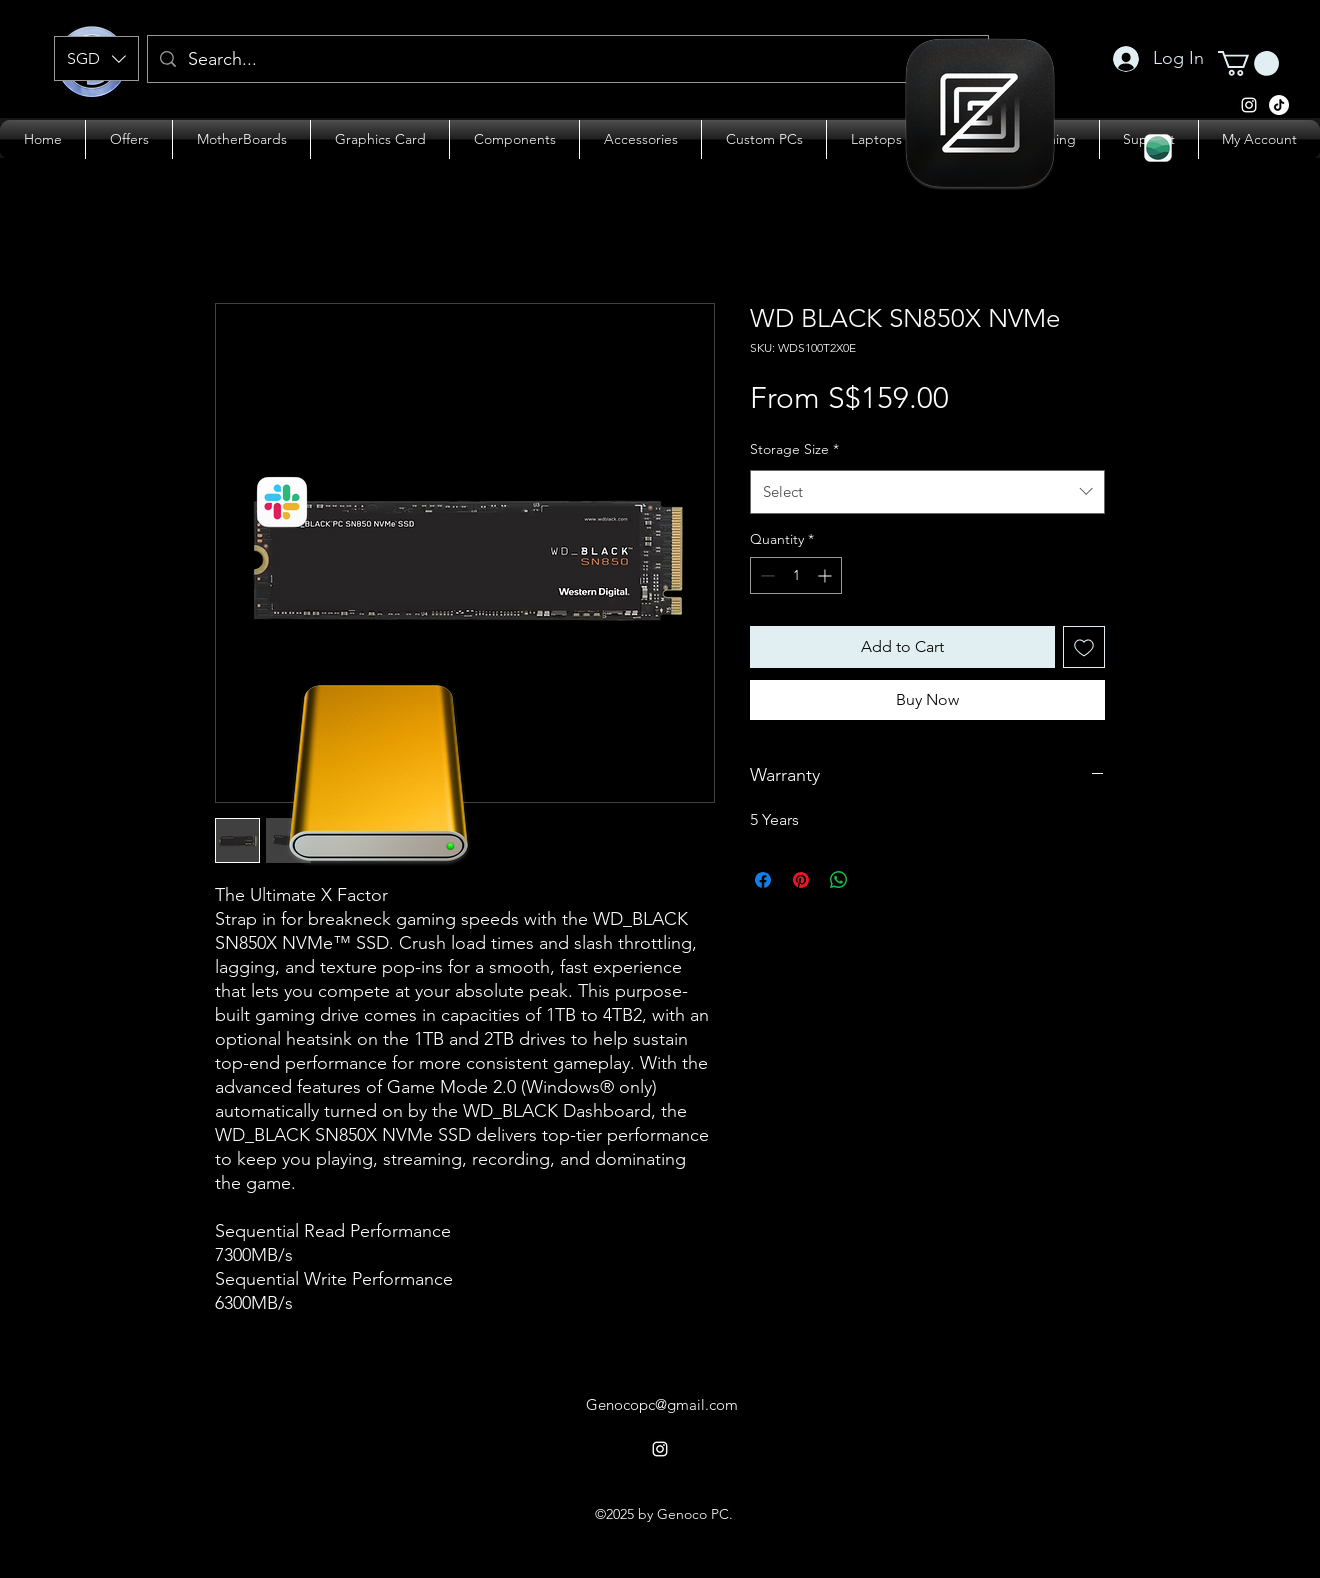 The image size is (1320, 1578). What do you see at coordinates (980, 113) in the screenshot?
I see `open zed code editor` at bounding box center [980, 113].